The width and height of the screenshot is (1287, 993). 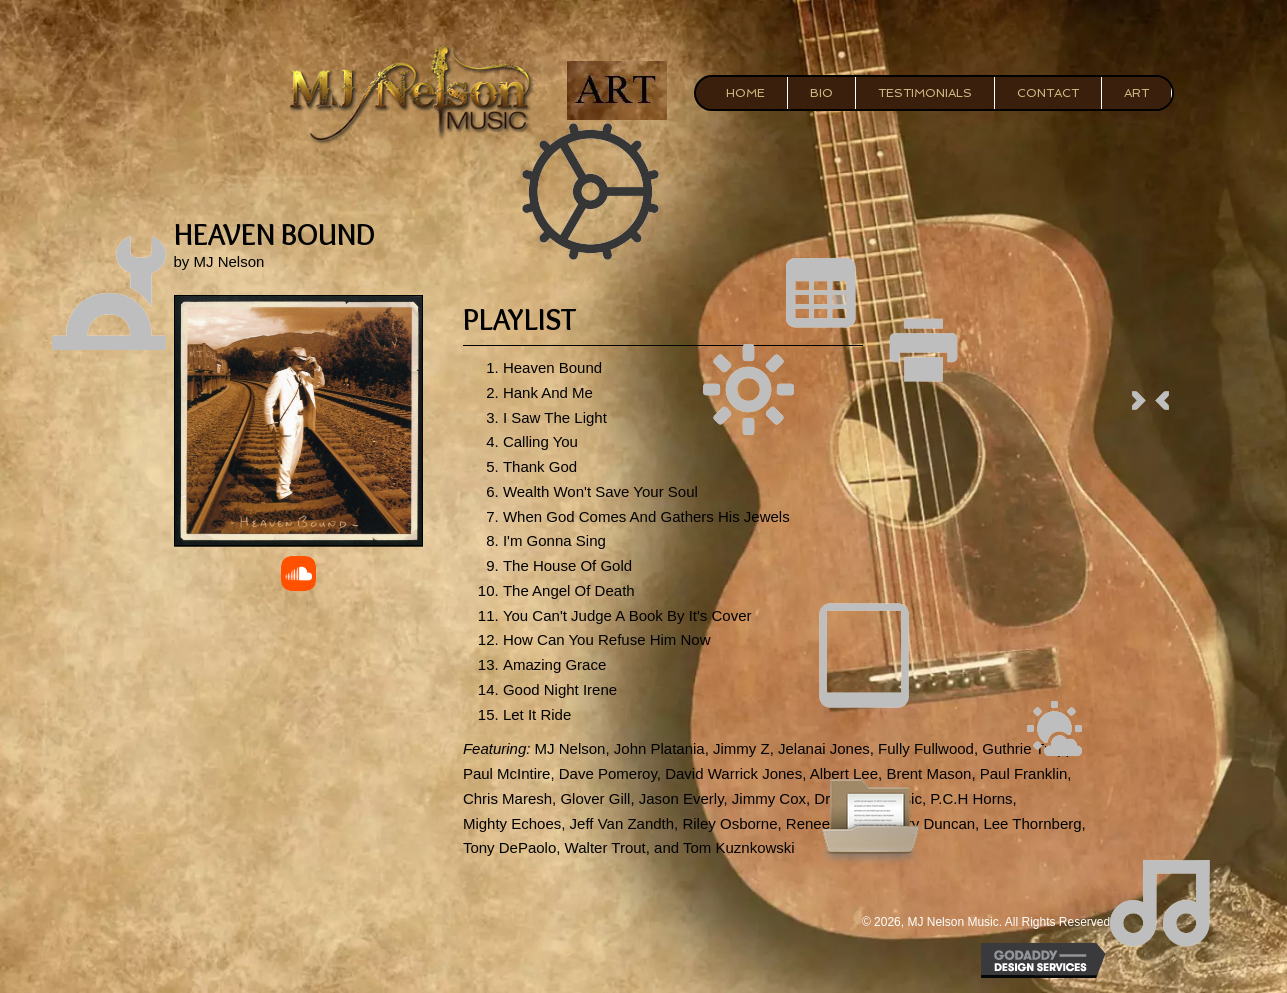 I want to click on select content between two points, so click(x=1150, y=400).